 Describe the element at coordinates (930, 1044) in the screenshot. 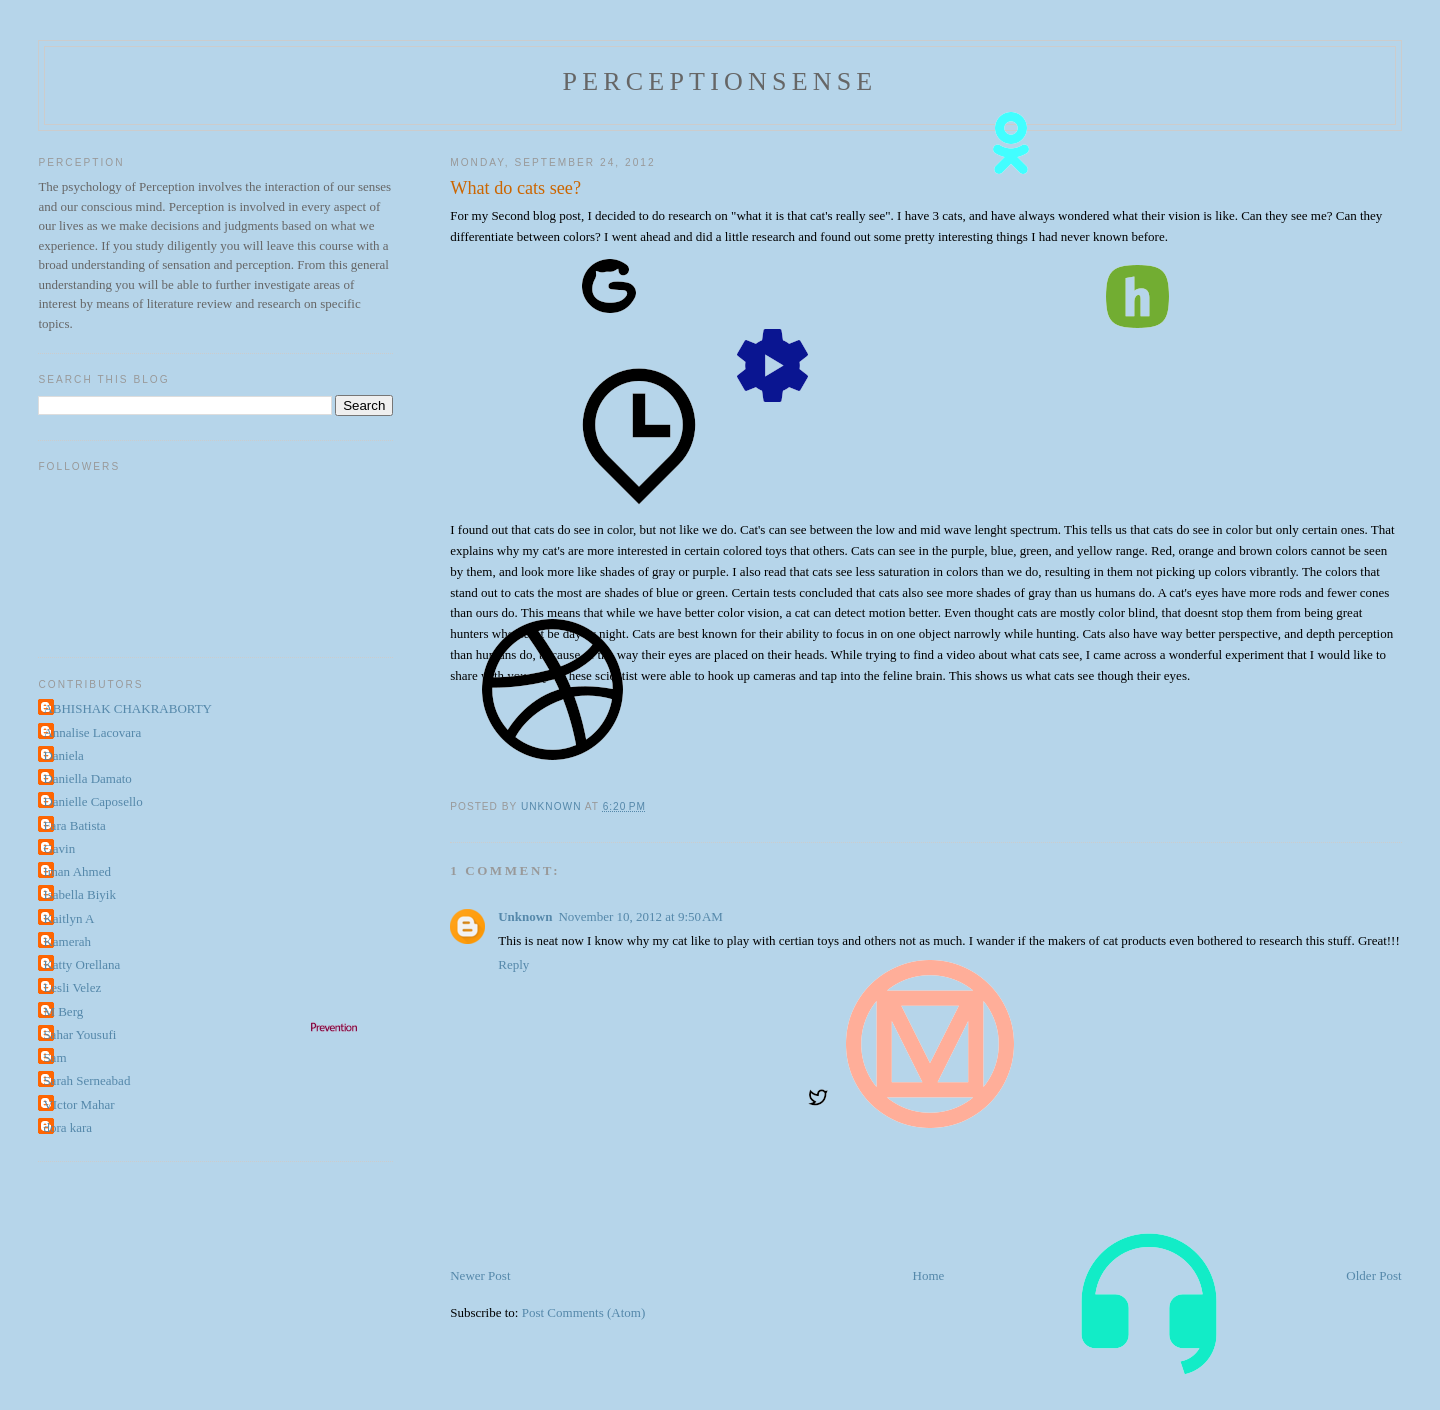

I see `material design brand logo` at that location.